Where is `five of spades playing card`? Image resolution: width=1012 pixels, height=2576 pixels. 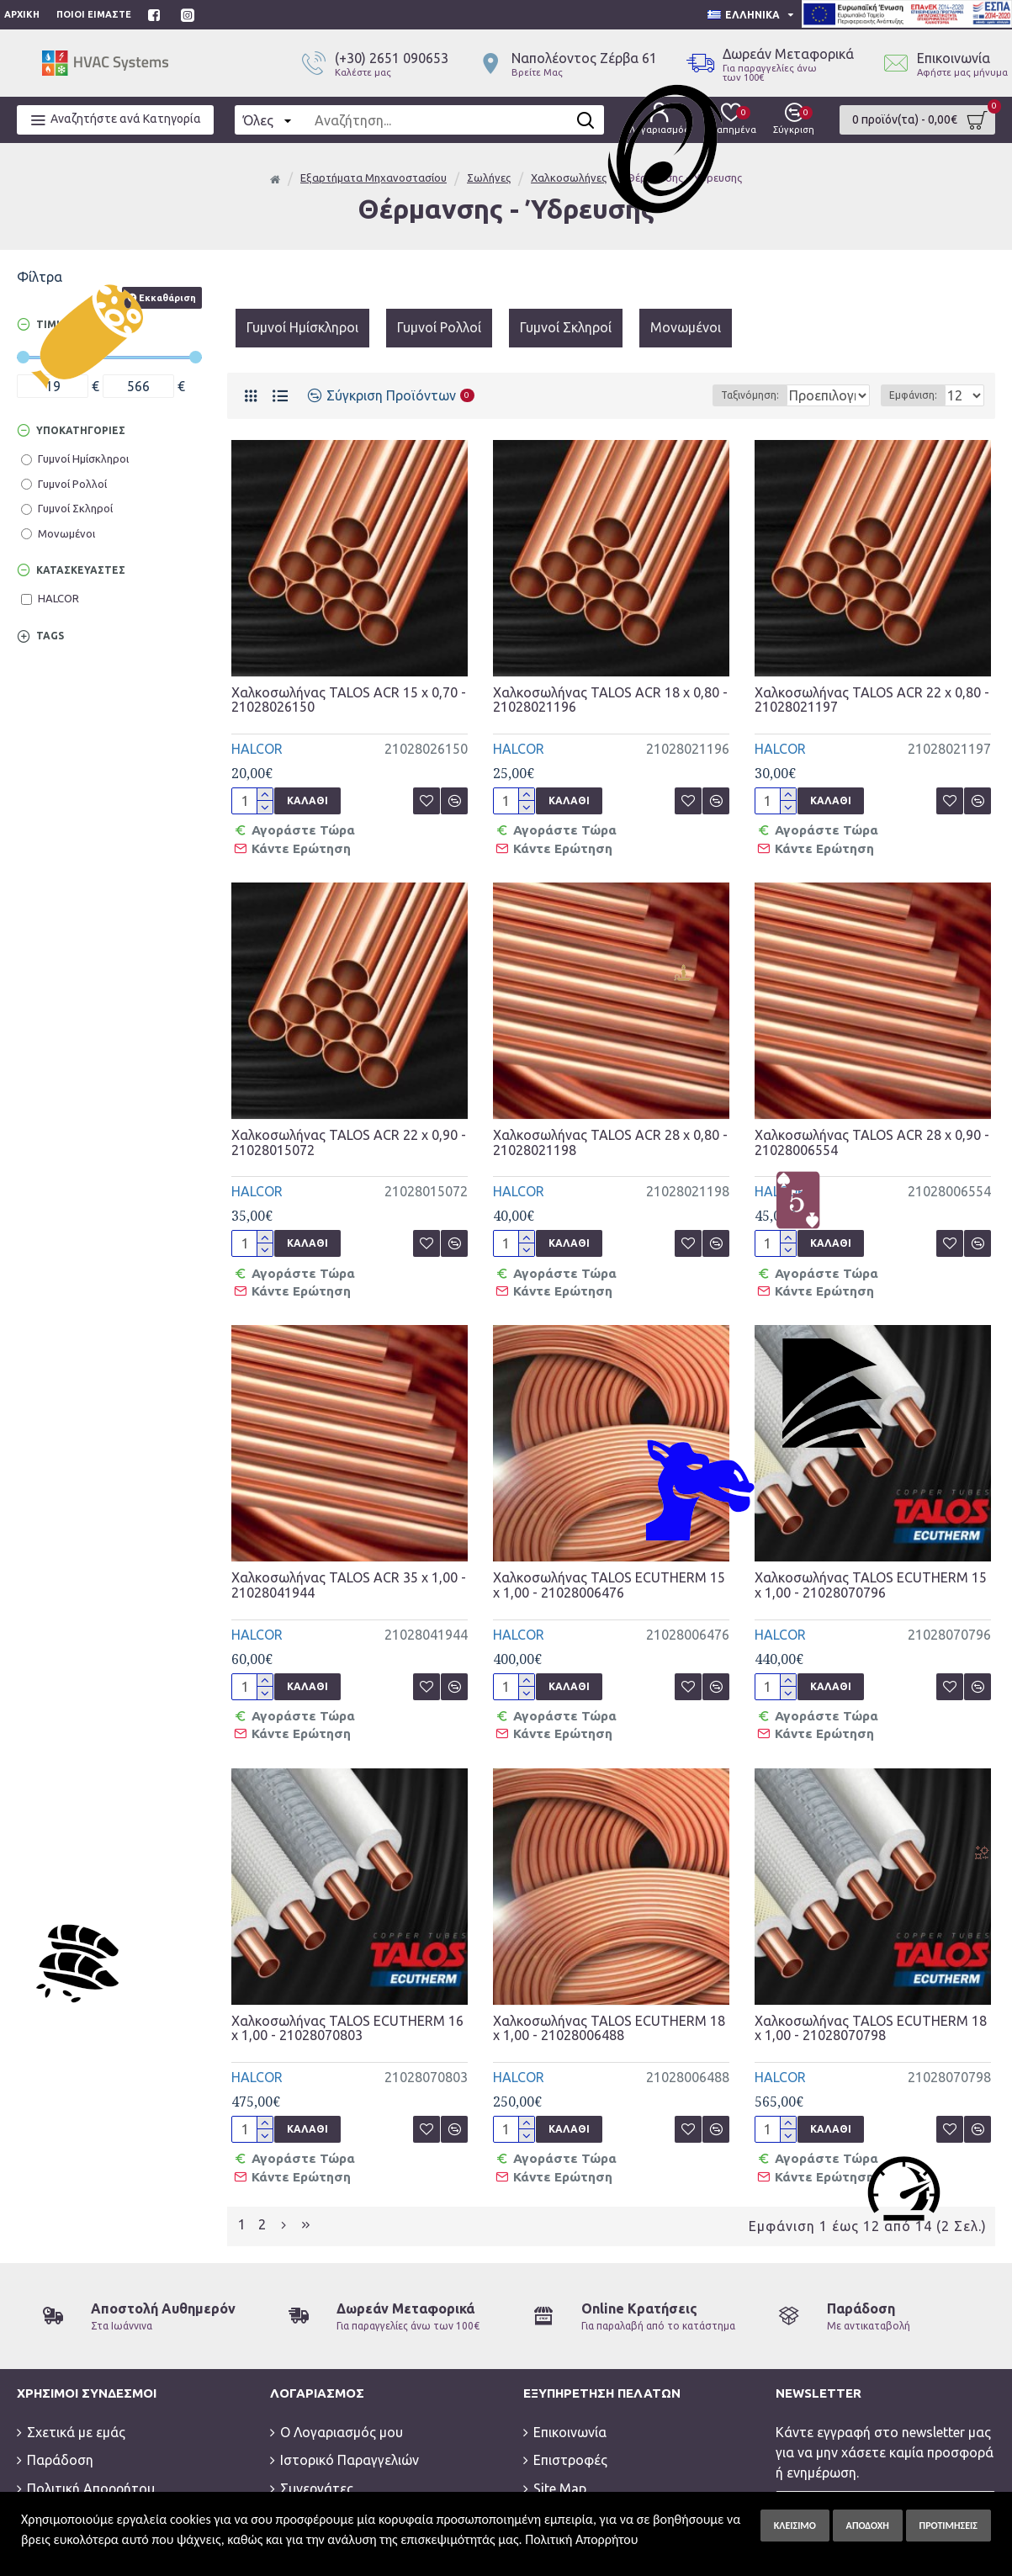 five of spades playing card is located at coordinates (797, 1200).